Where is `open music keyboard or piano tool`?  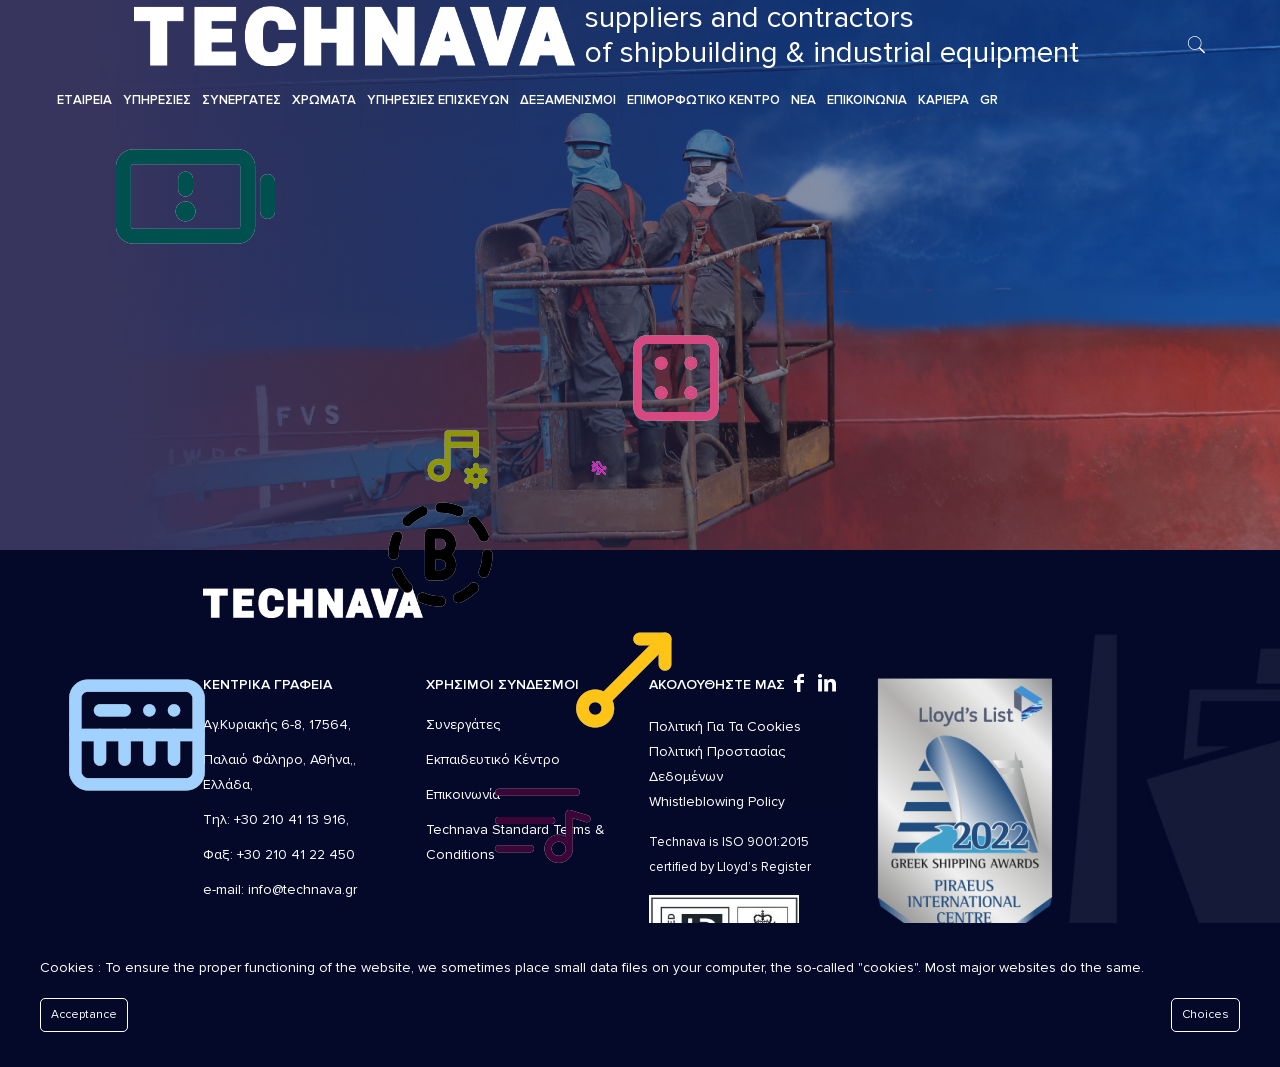 open music keyboard or piano tool is located at coordinates (137, 735).